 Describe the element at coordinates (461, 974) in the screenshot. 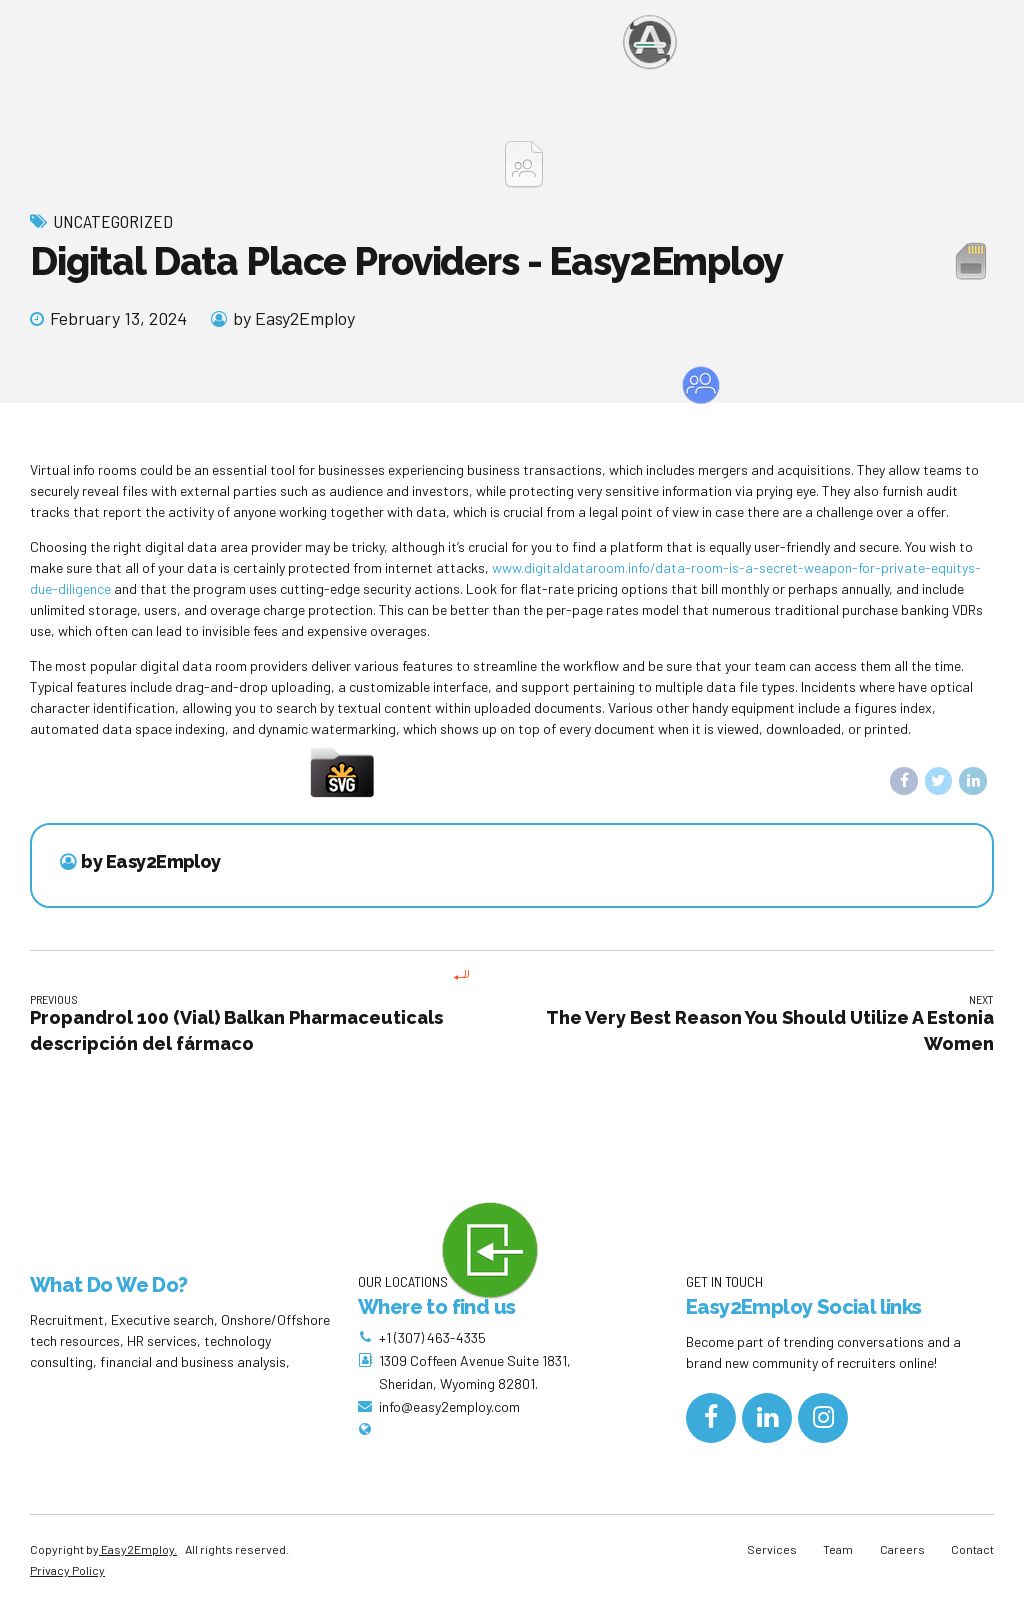

I see `reply to all recipients in an email thread` at that location.